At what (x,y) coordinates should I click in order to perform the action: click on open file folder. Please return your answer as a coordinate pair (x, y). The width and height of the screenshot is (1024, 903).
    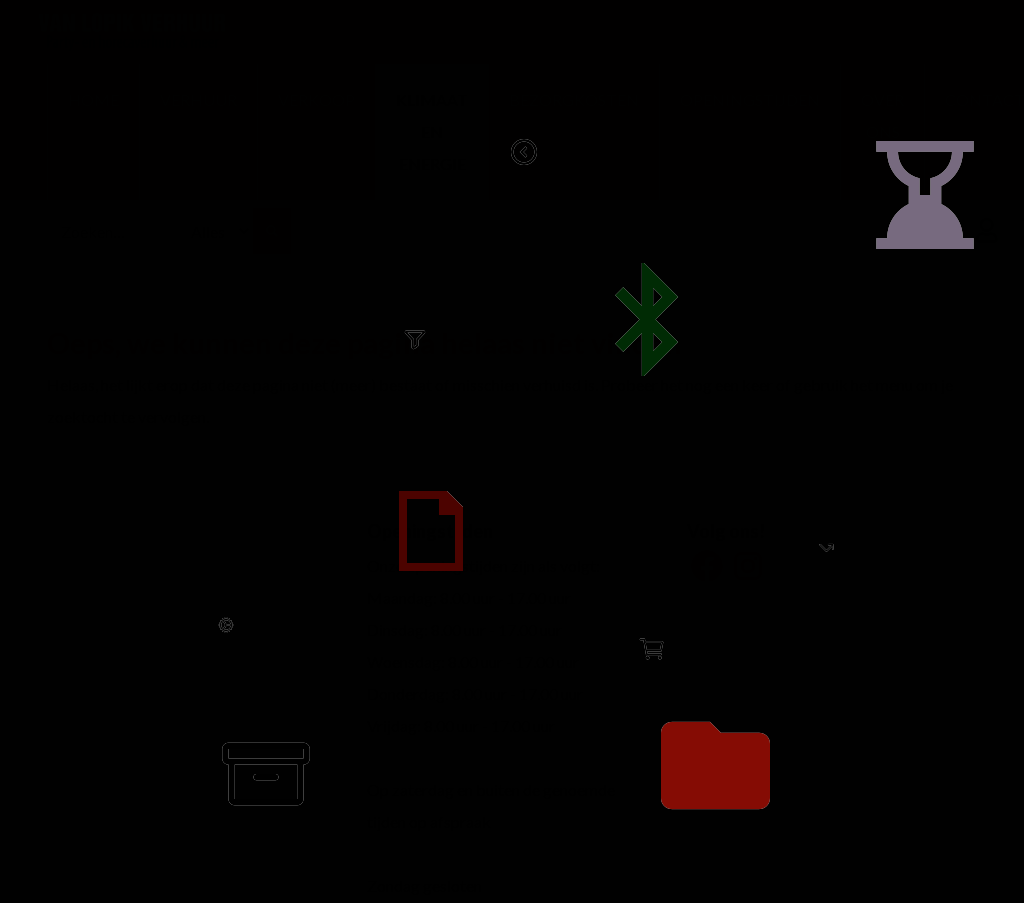
    Looking at the image, I should click on (715, 765).